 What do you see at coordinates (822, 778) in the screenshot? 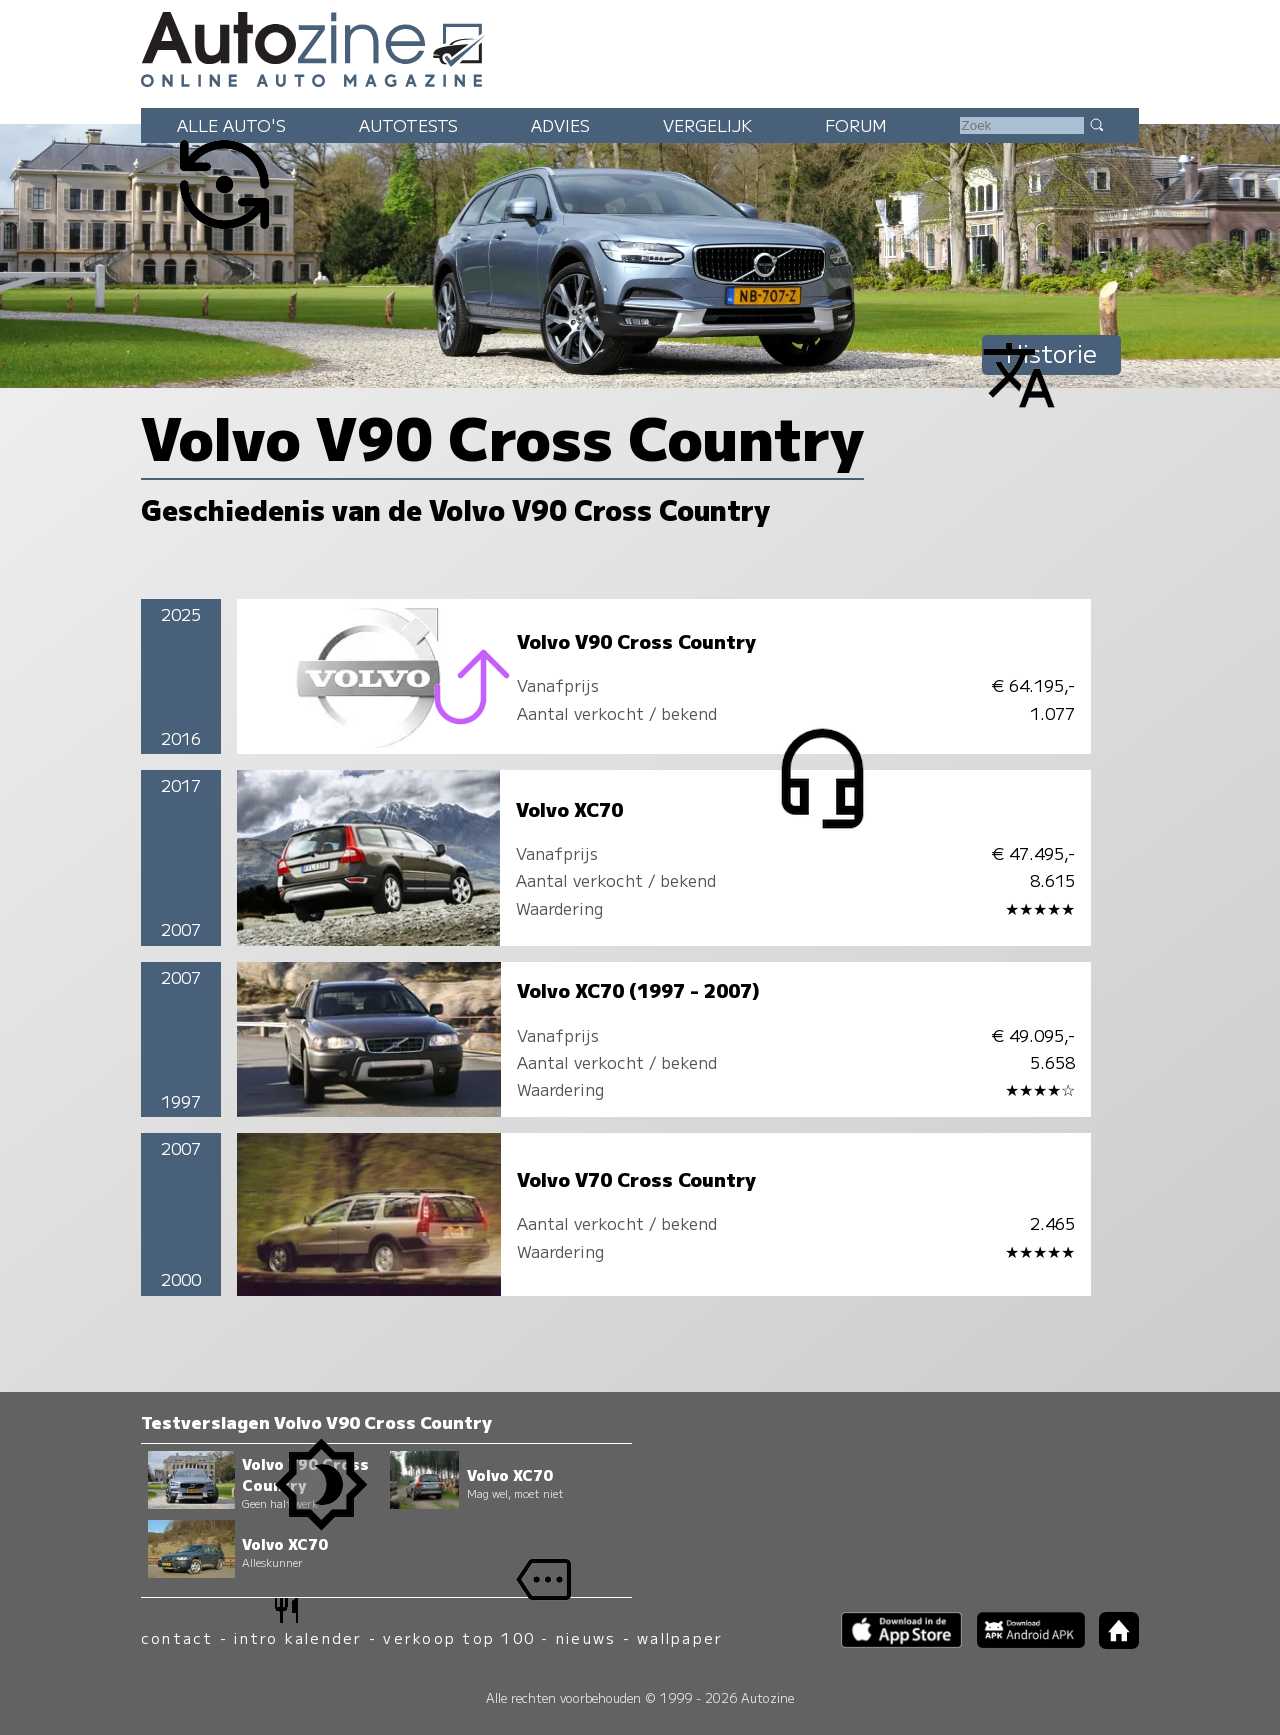
I see `contact customer support` at bounding box center [822, 778].